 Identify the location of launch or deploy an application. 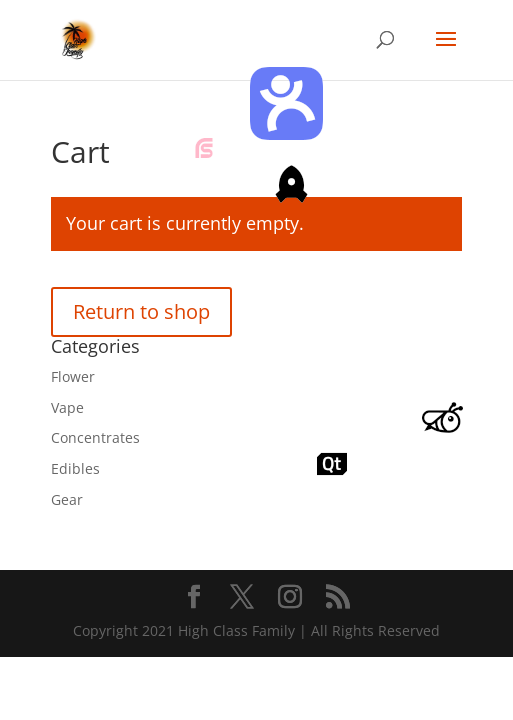
(291, 183).